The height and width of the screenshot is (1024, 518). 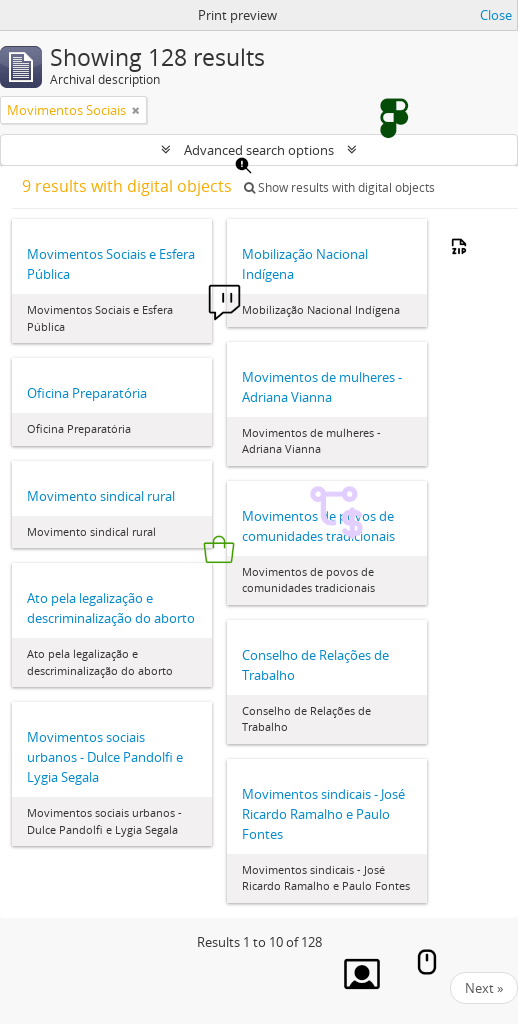 What do you see at coordinates (243, 165) in the screenshot?
I see `search error or warning` at bounding box center [243, 165].